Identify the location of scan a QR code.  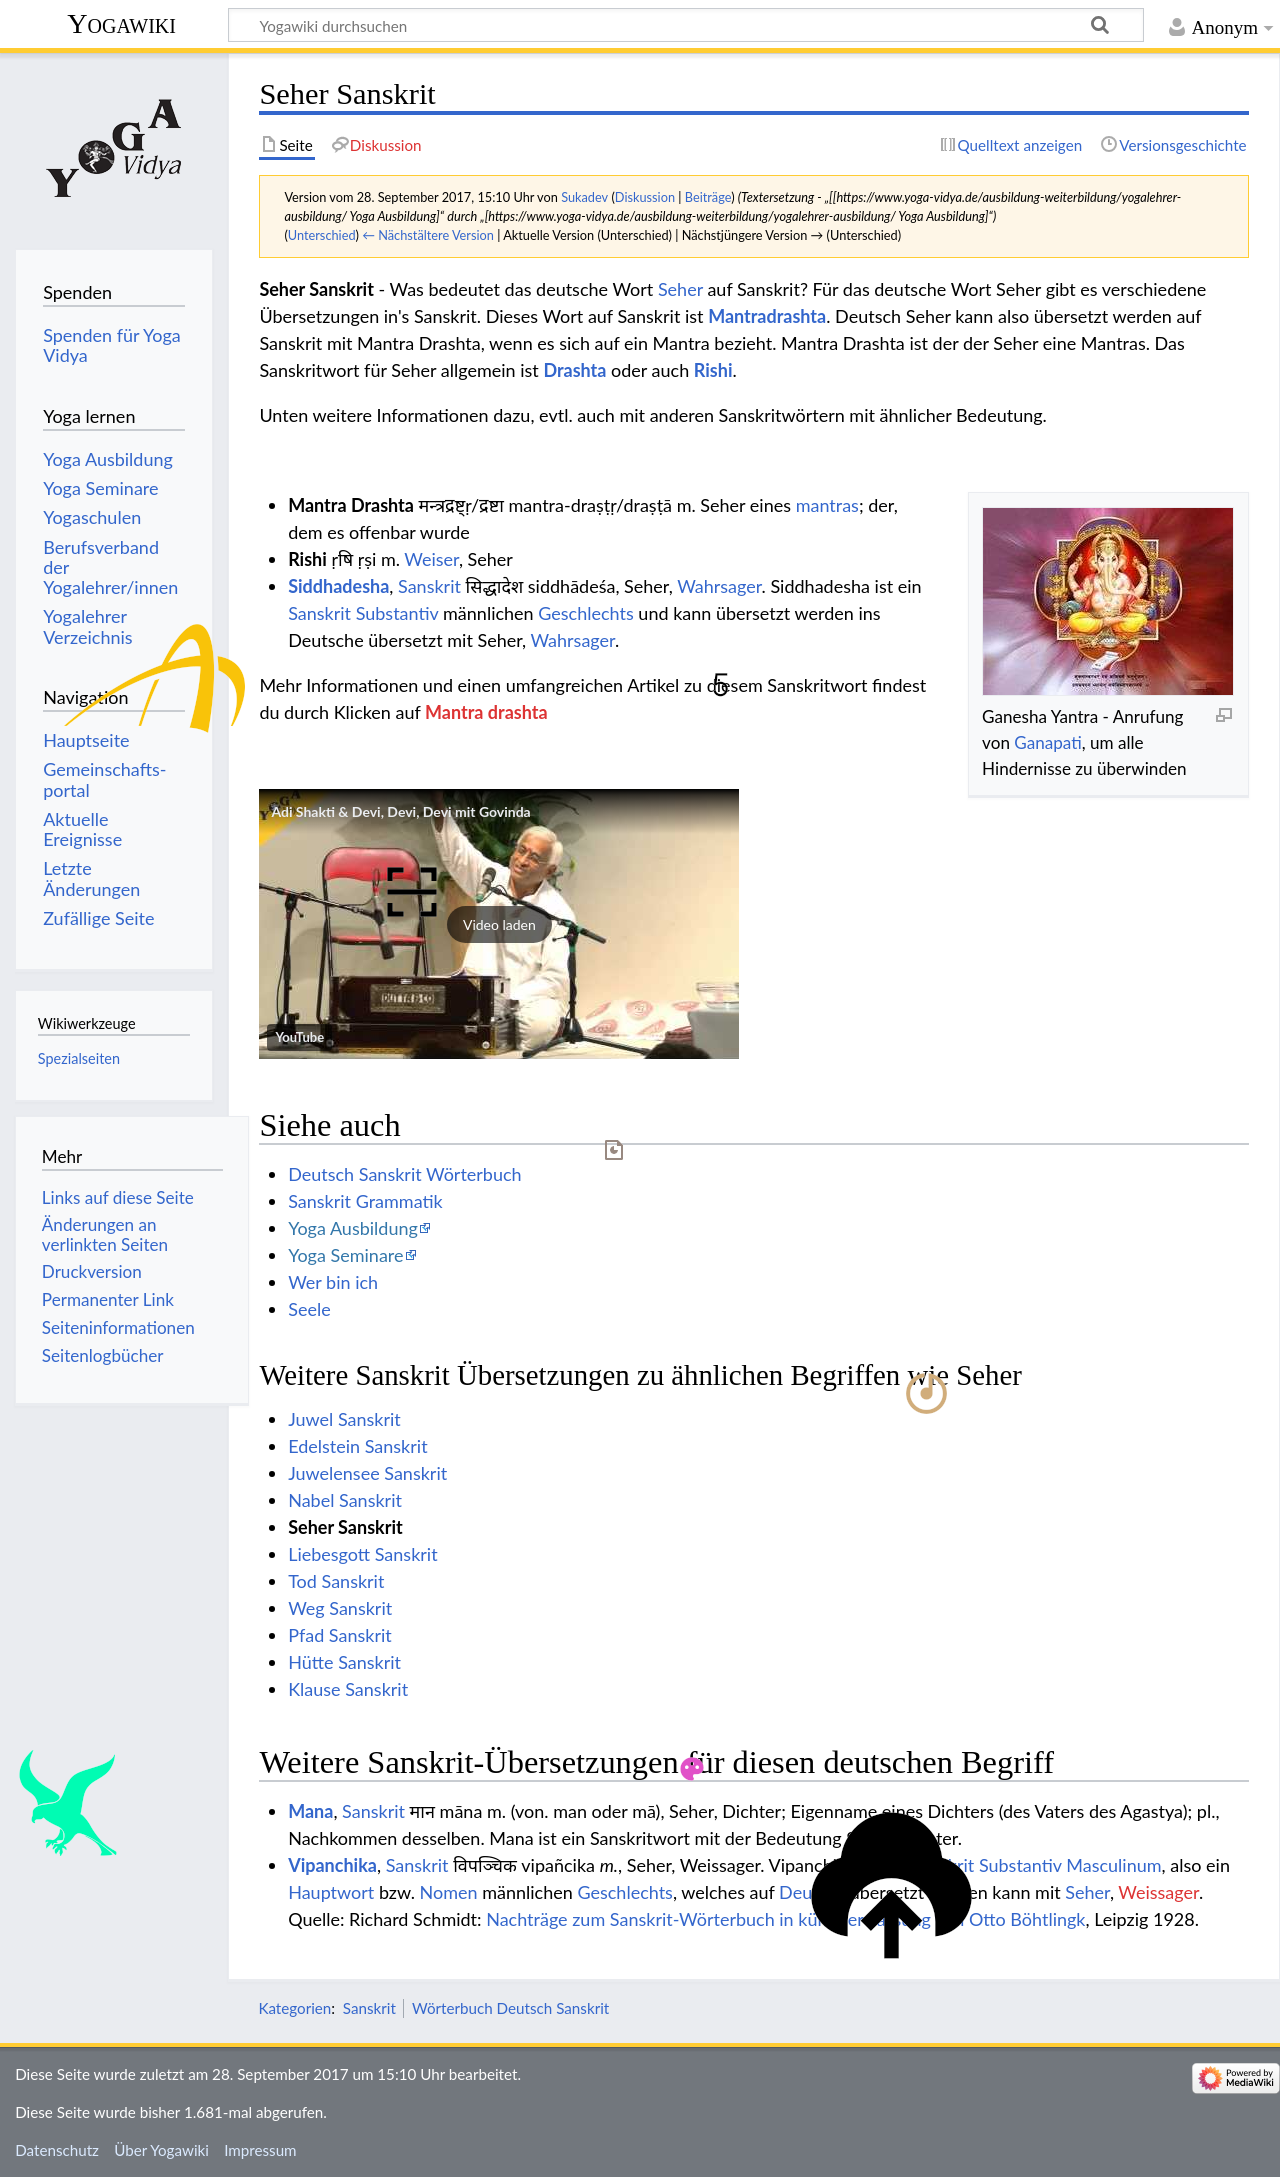
(412, 892).